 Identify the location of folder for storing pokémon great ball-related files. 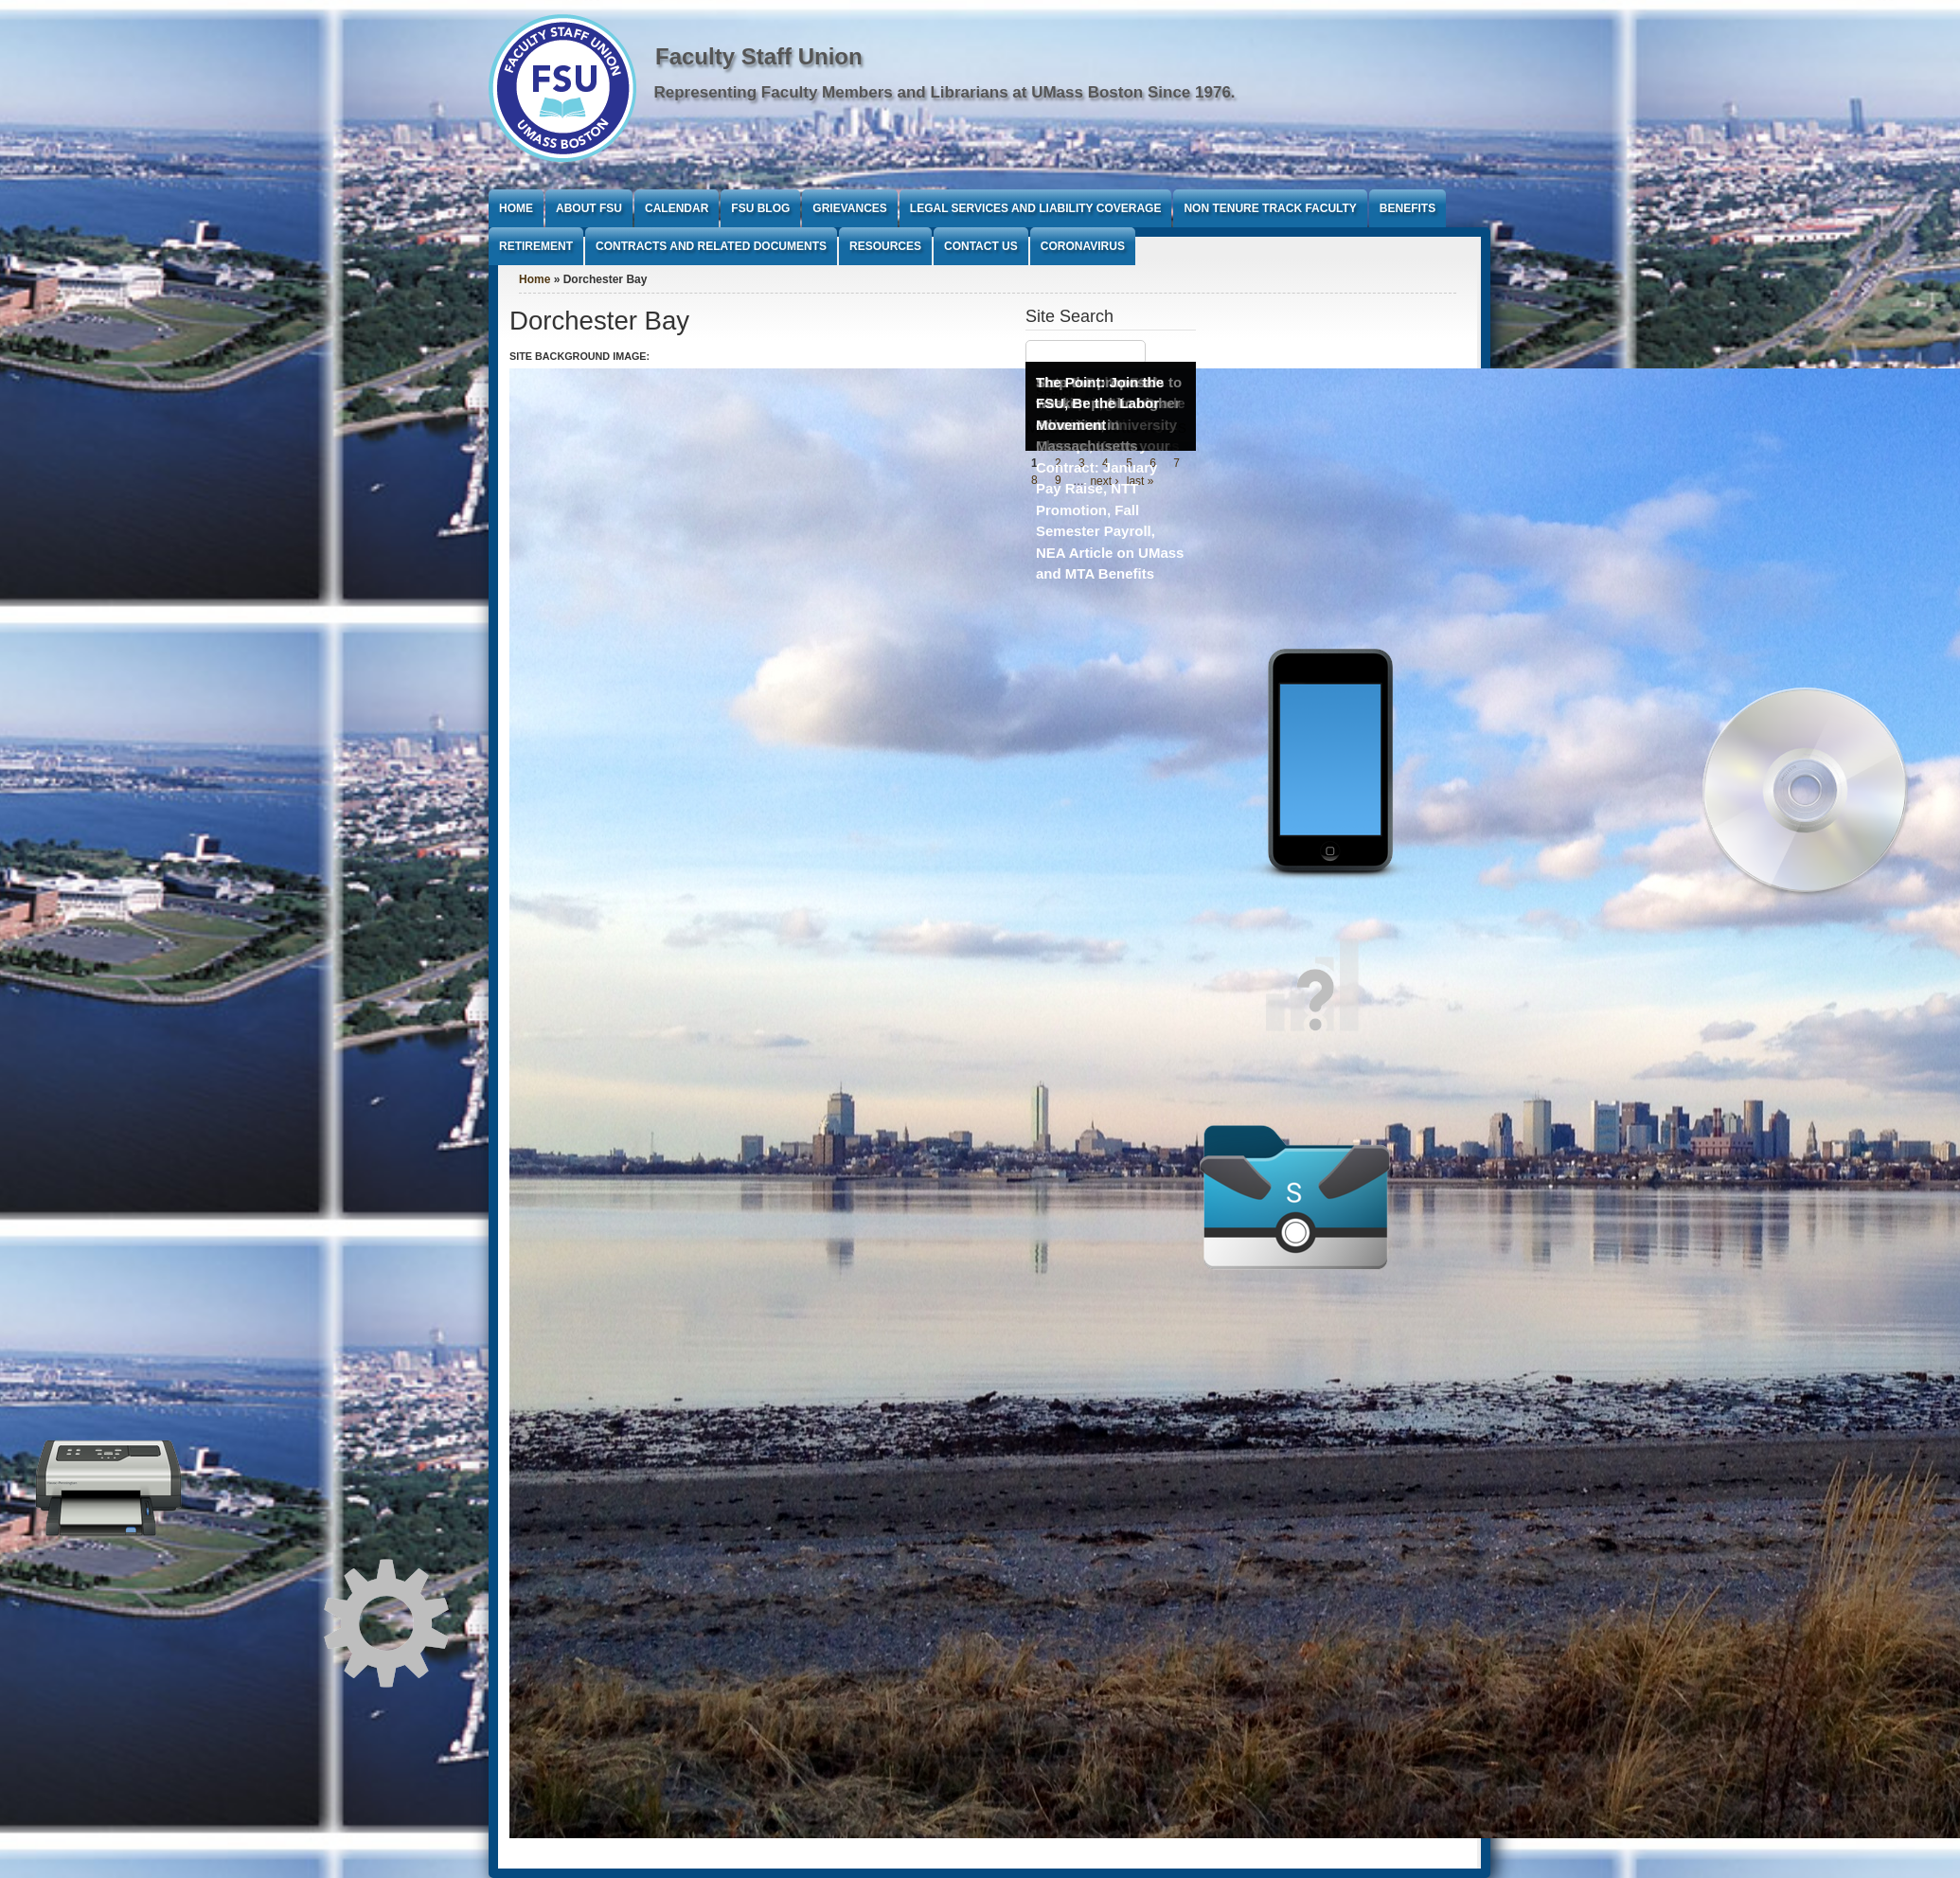
(1294, 1202).